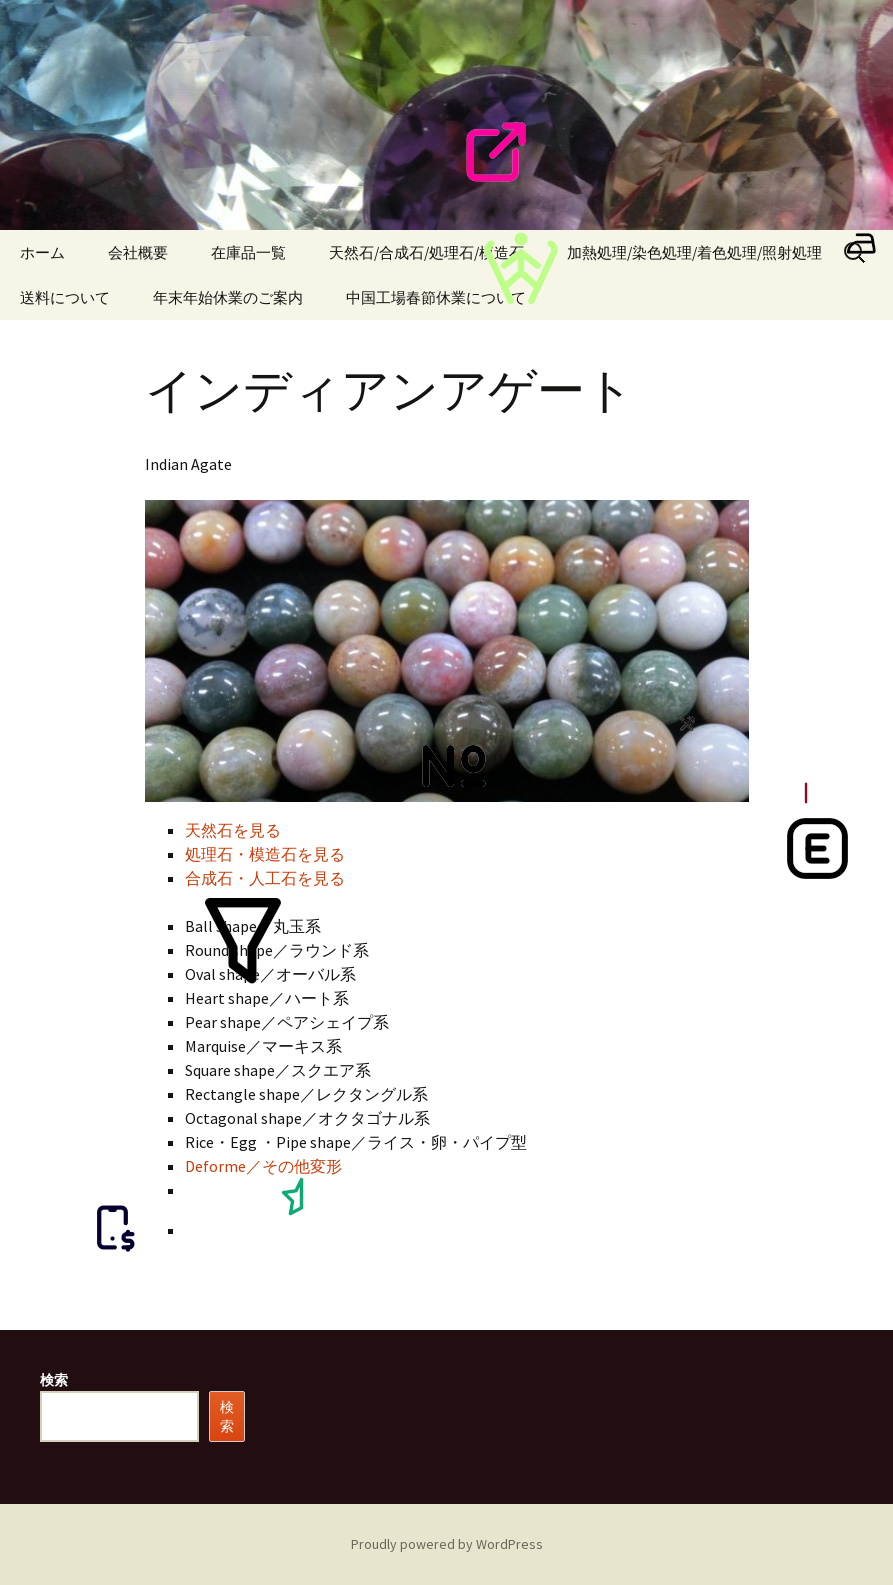 The width and height of the screenshot is (893, 1585). Describe the element at coordinates (243, 936) in the screenshot. I see `filter or sort content` at that location.